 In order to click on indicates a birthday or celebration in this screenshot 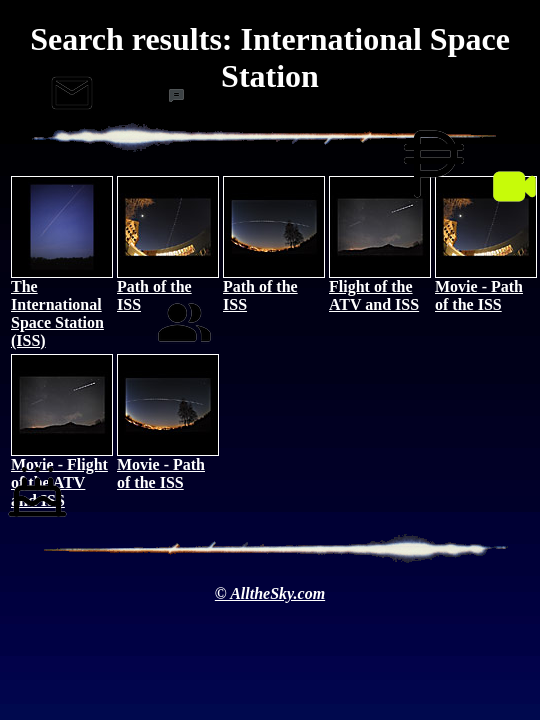, I will do `click(37, 490)`.